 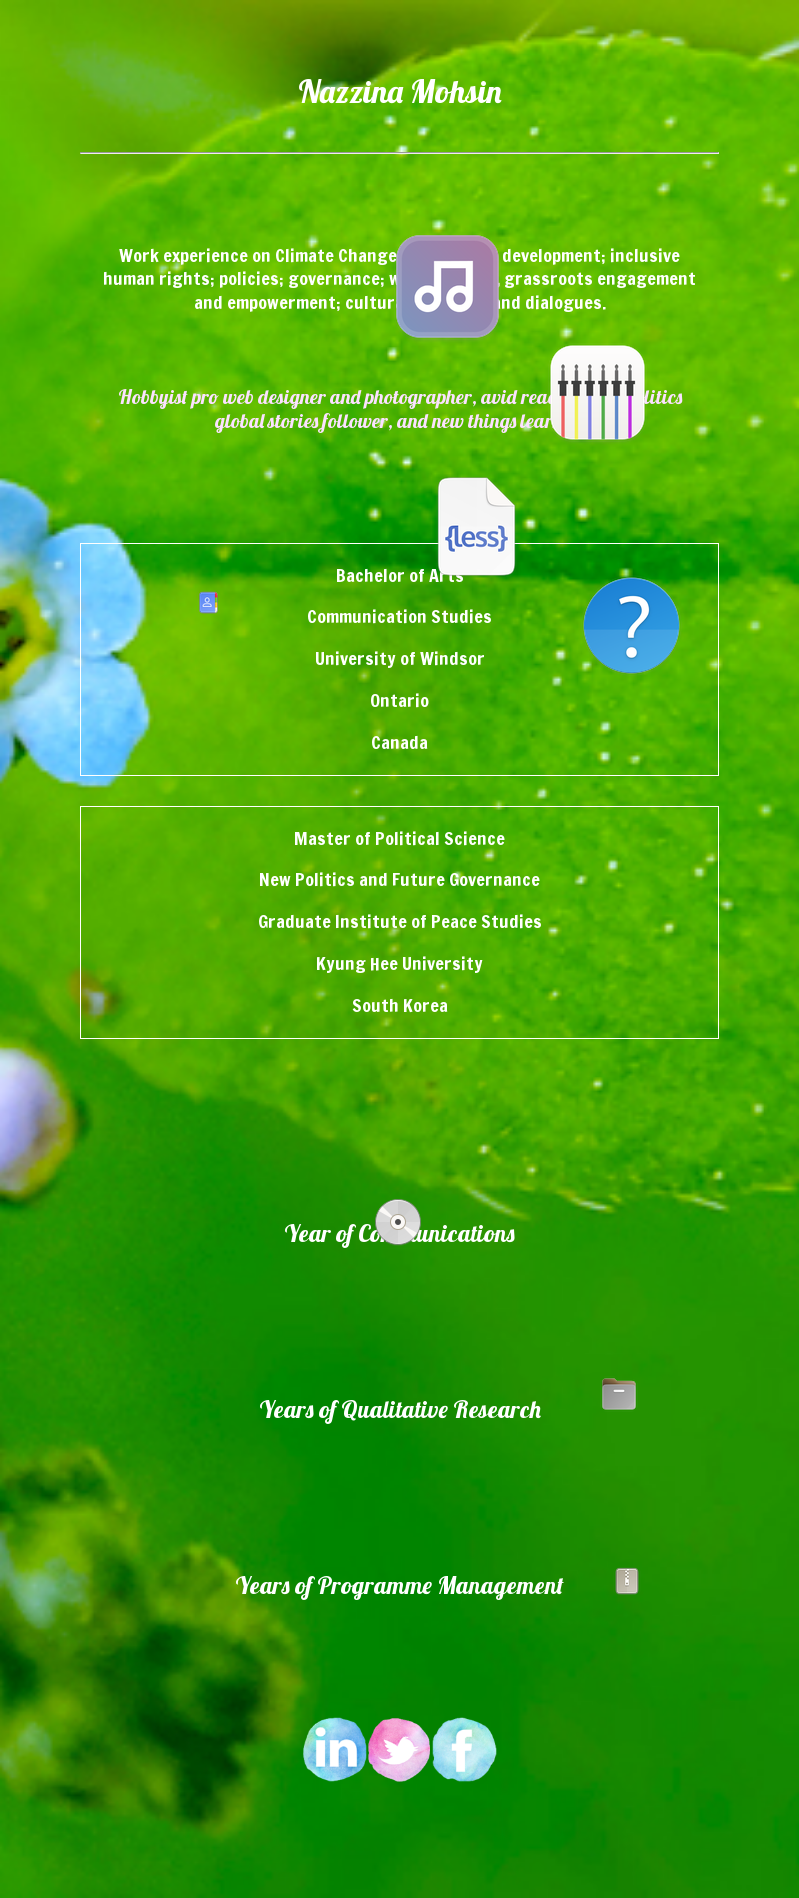 I want to click on a LESS stylesheet file, so click(x=476, y=526).